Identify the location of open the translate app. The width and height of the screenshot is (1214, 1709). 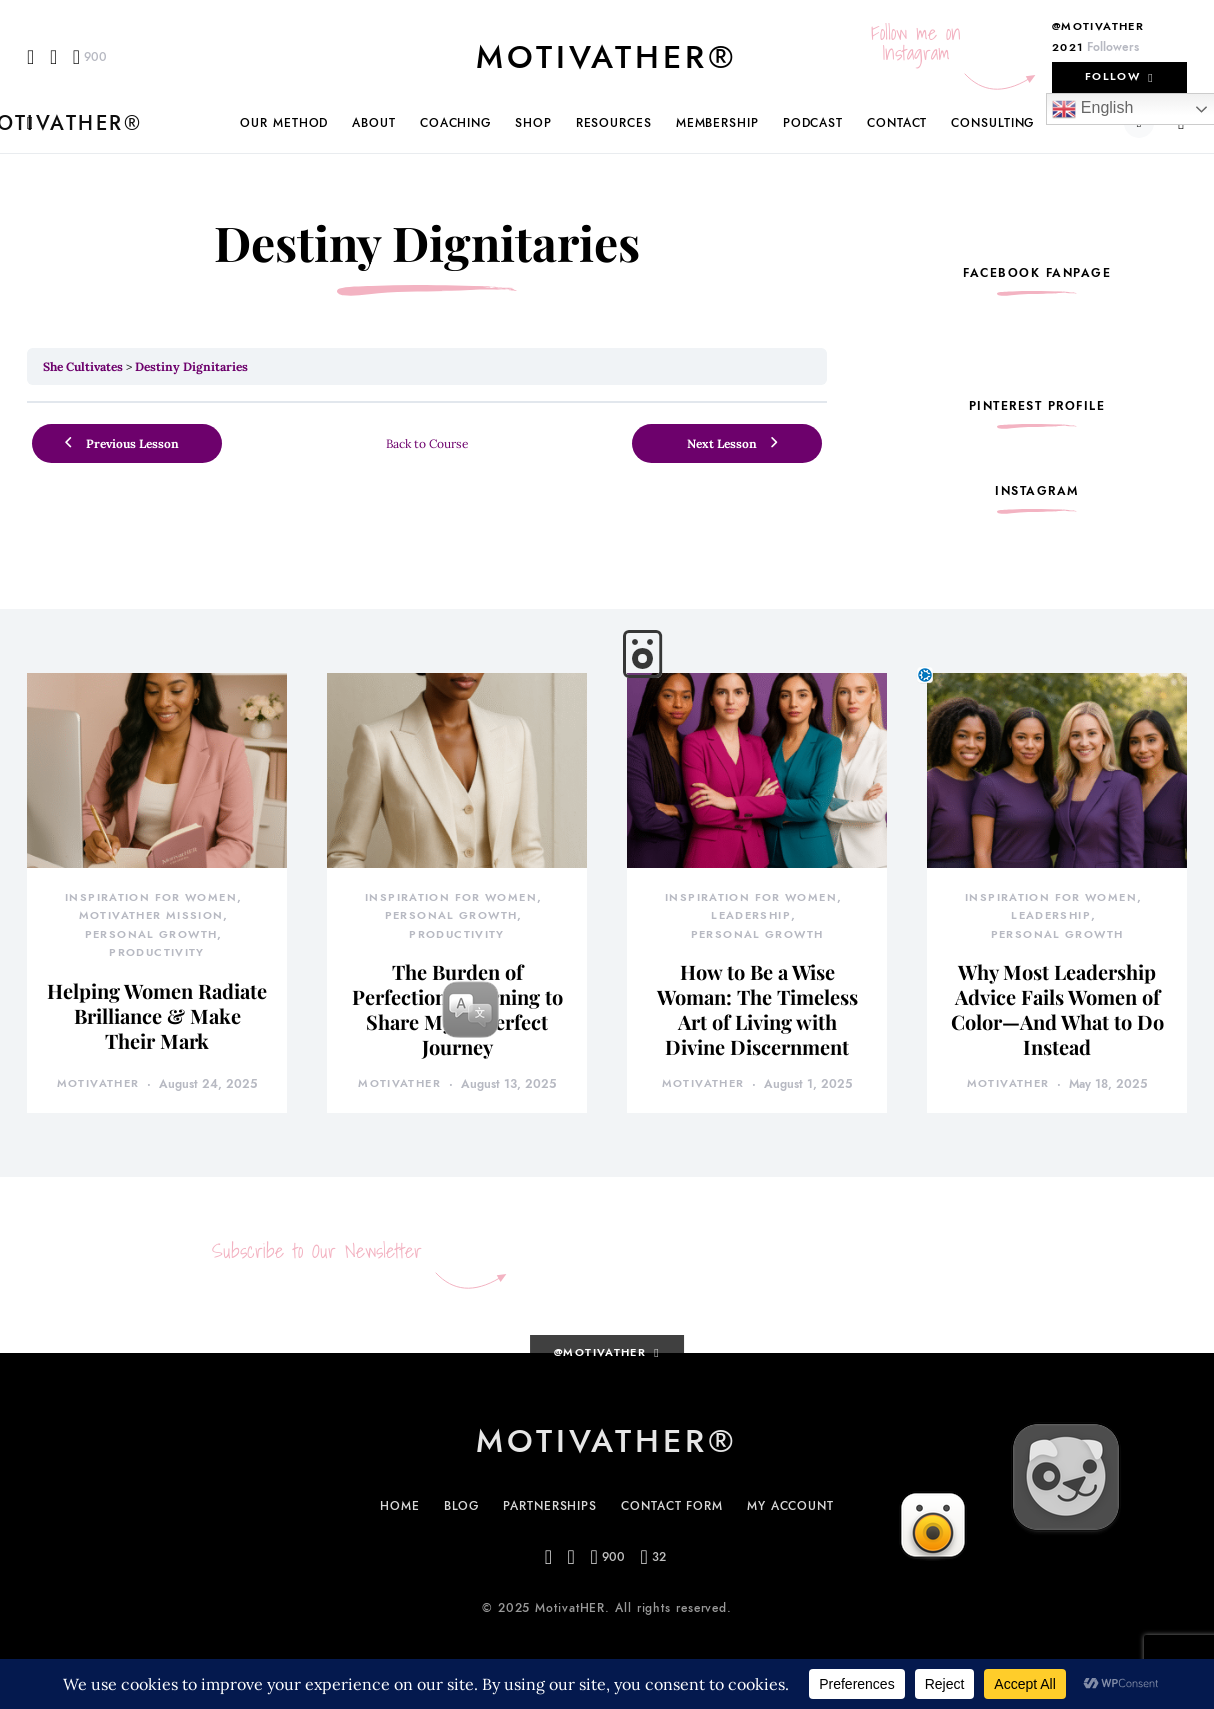
(470, 1009).